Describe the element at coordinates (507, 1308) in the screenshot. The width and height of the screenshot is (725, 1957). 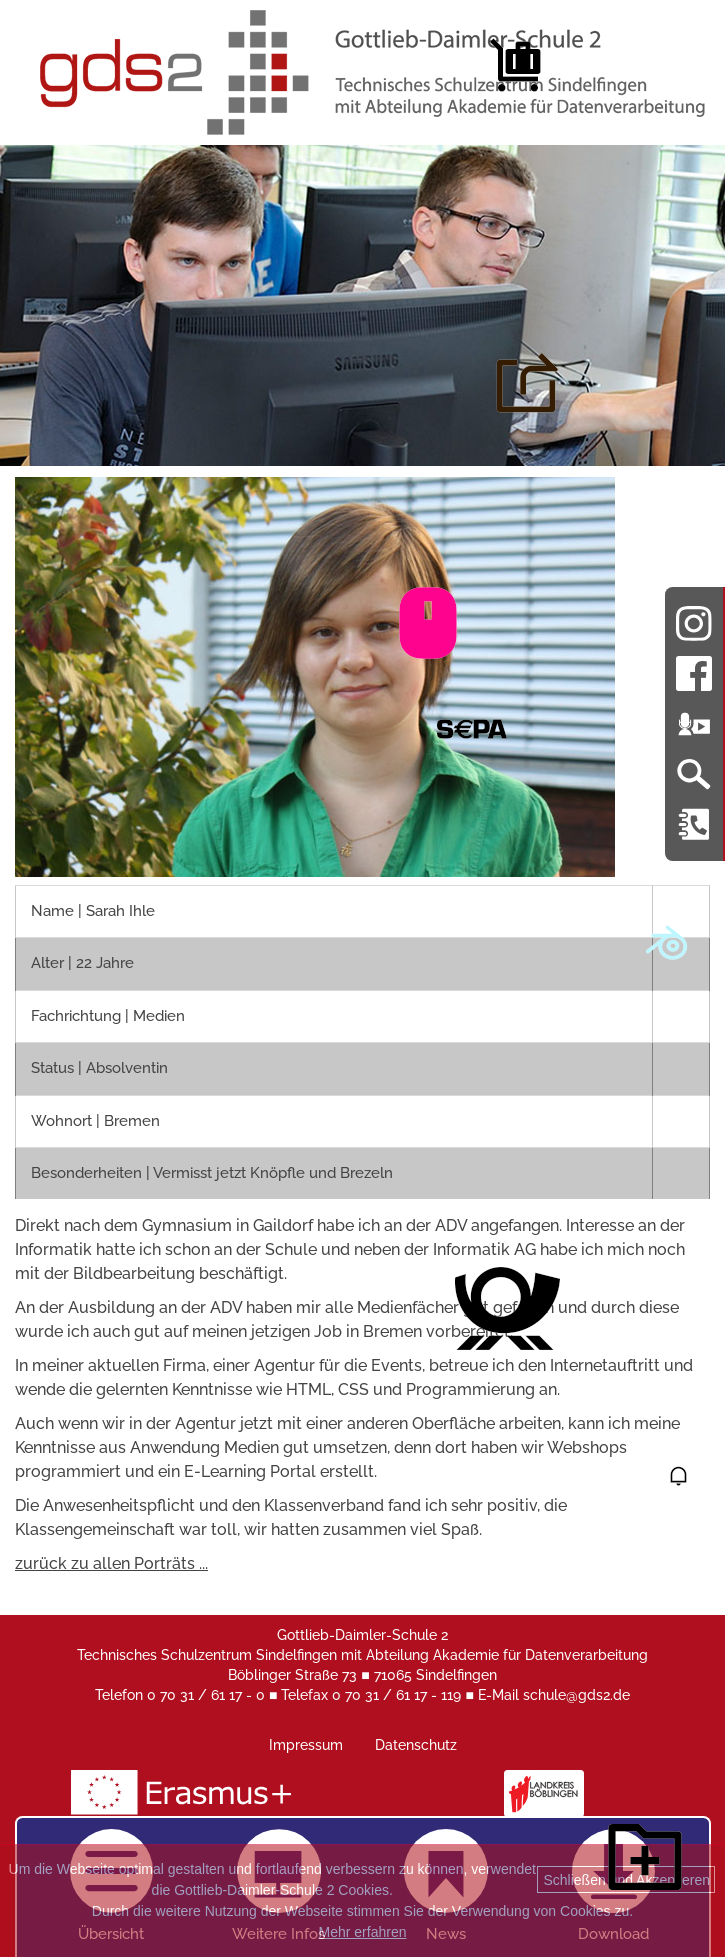
I see `Deutsche Post company logo` at that location.